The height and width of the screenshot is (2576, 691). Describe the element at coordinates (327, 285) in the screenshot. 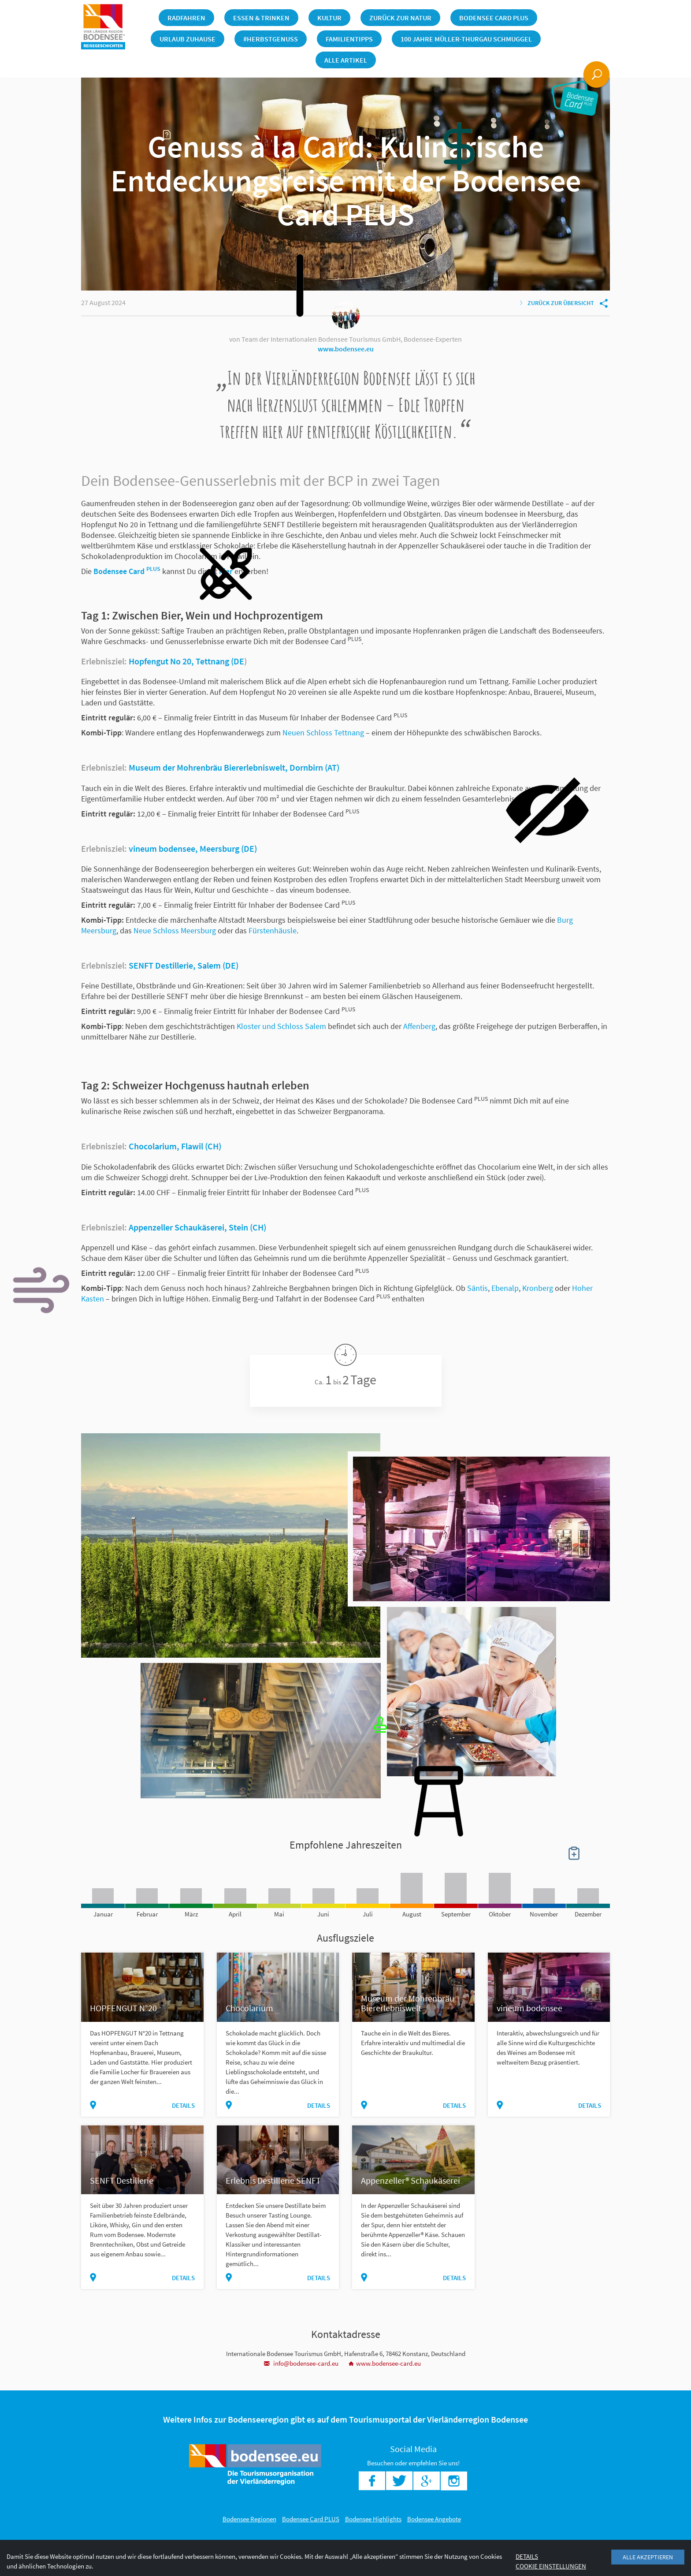

I see `indicates a count of one` at that location.